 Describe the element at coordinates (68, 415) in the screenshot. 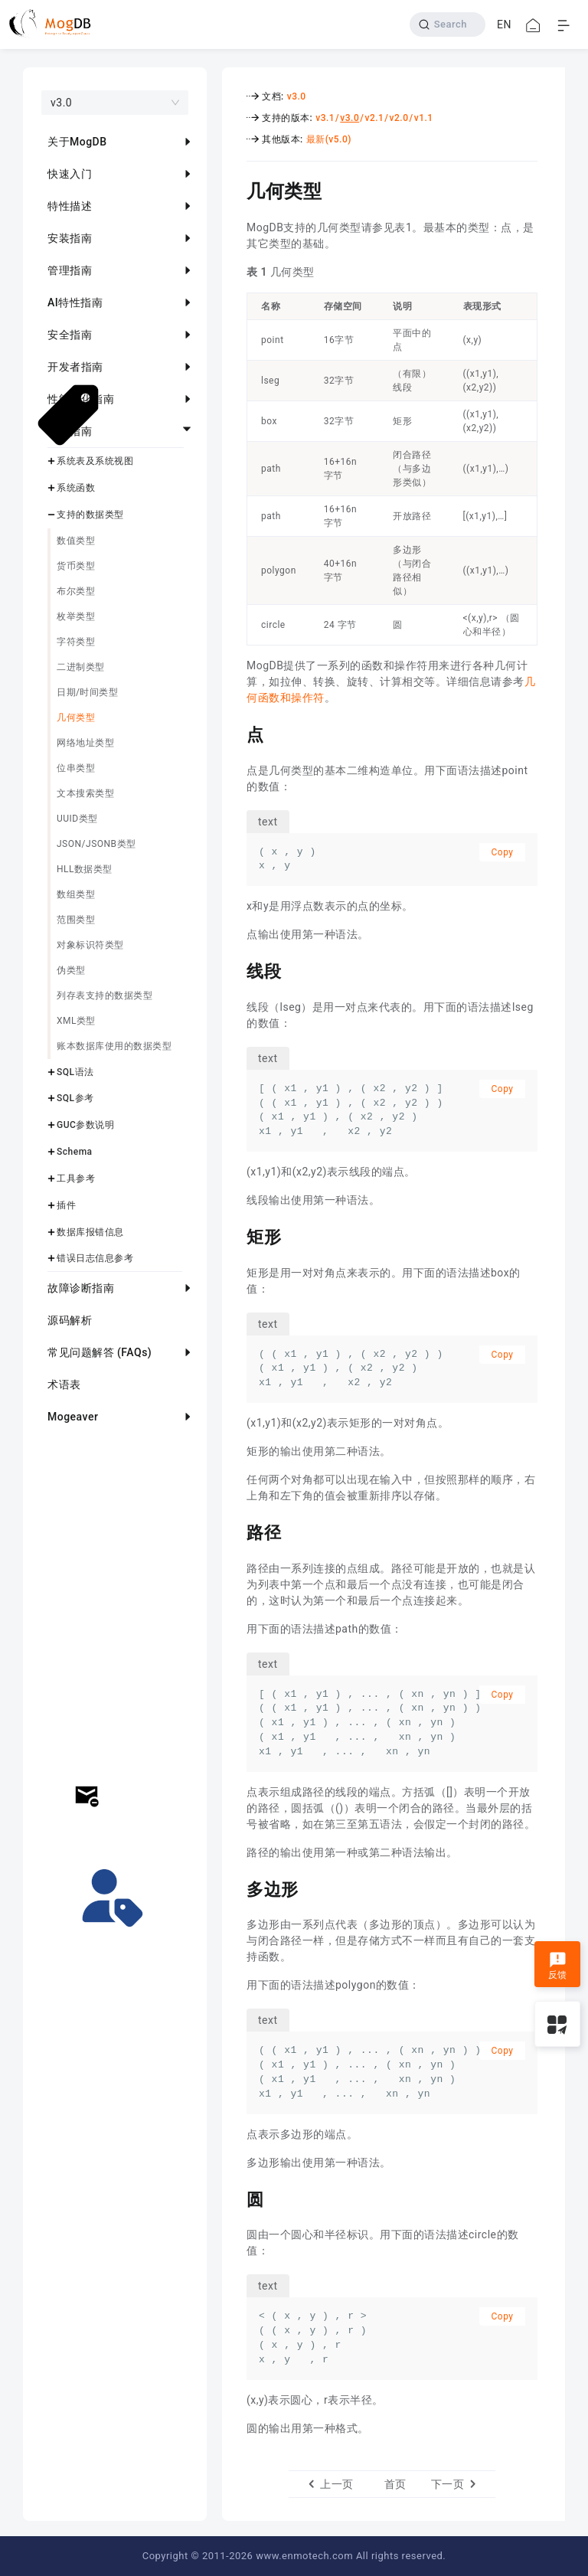

I see `view or apply a discount code` at that location.